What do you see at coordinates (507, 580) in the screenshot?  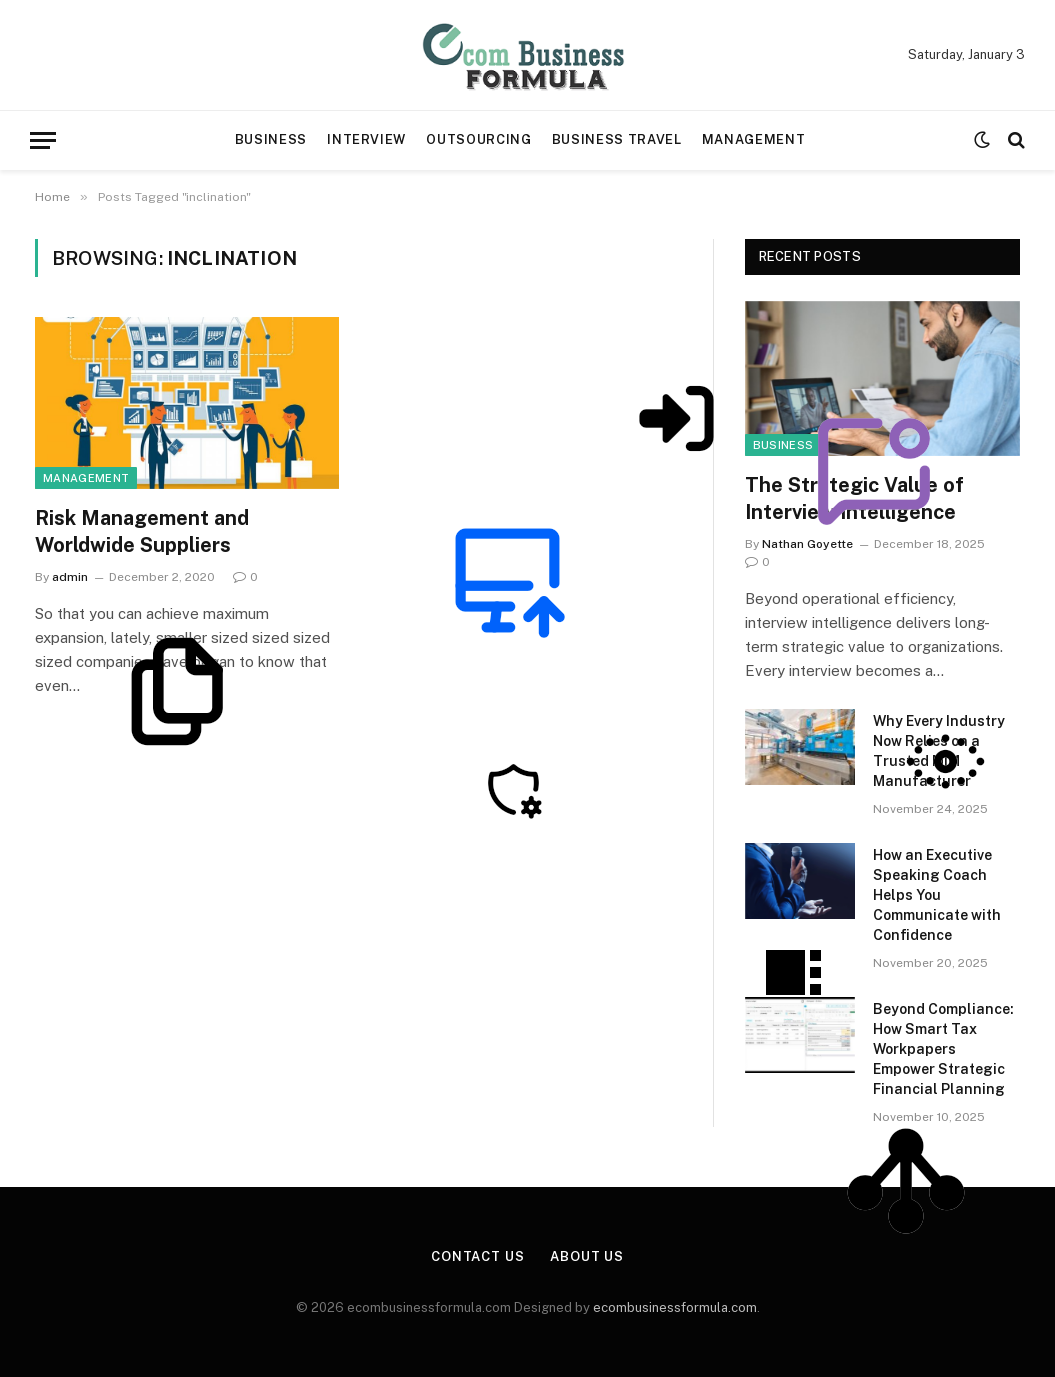 I see `upload content to desktop computer` at bounding box center [507, 580].